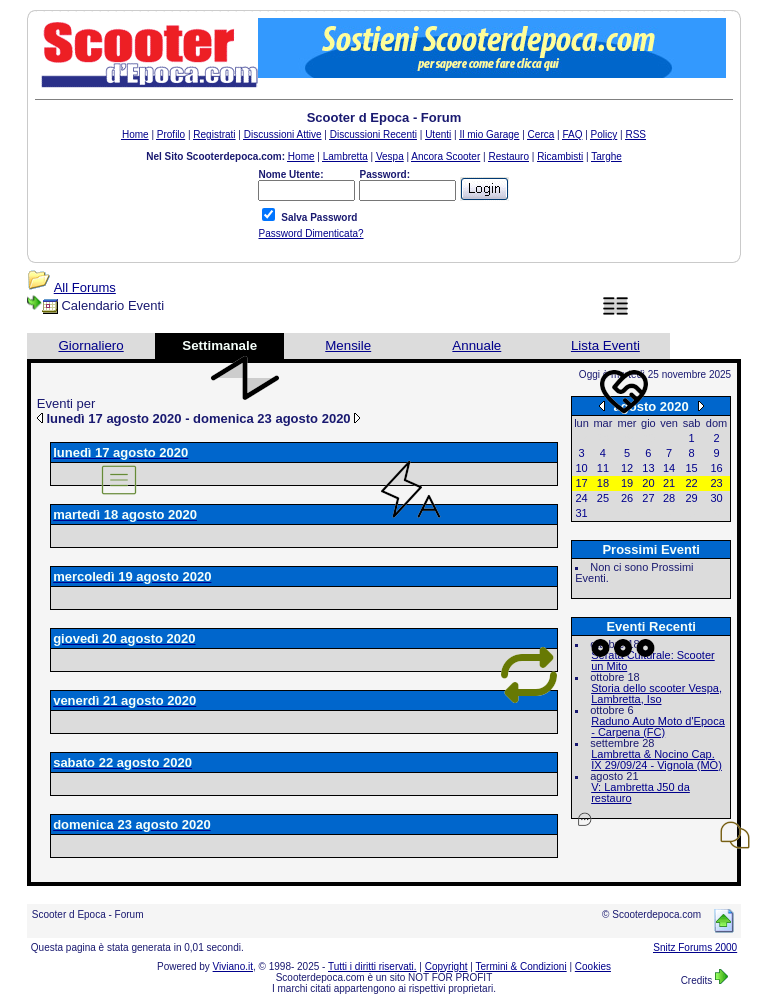 This screenshot has height=1006, width=768. What do you see at coordinates (245, 378) in the screenshot?
I see `adjust sawtooth waveform settings` at bounding box center [245, 378].